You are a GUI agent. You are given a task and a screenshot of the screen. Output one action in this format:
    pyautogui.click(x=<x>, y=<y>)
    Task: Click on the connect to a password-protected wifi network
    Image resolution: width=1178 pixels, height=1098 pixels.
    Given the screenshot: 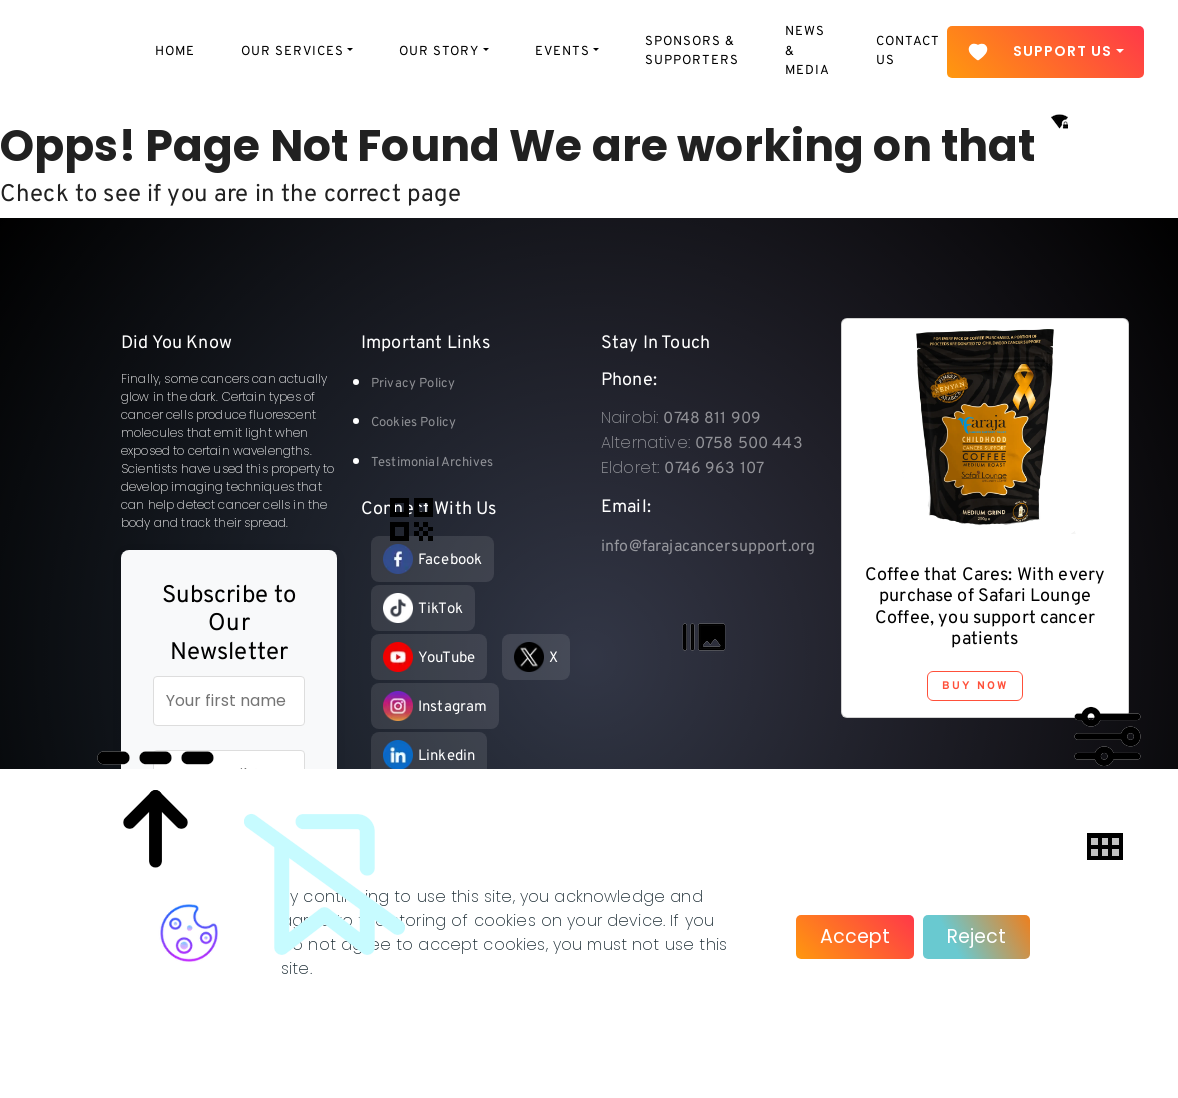 What is the action you would take?
    pyautogui.click(x=1059, y=121)
    